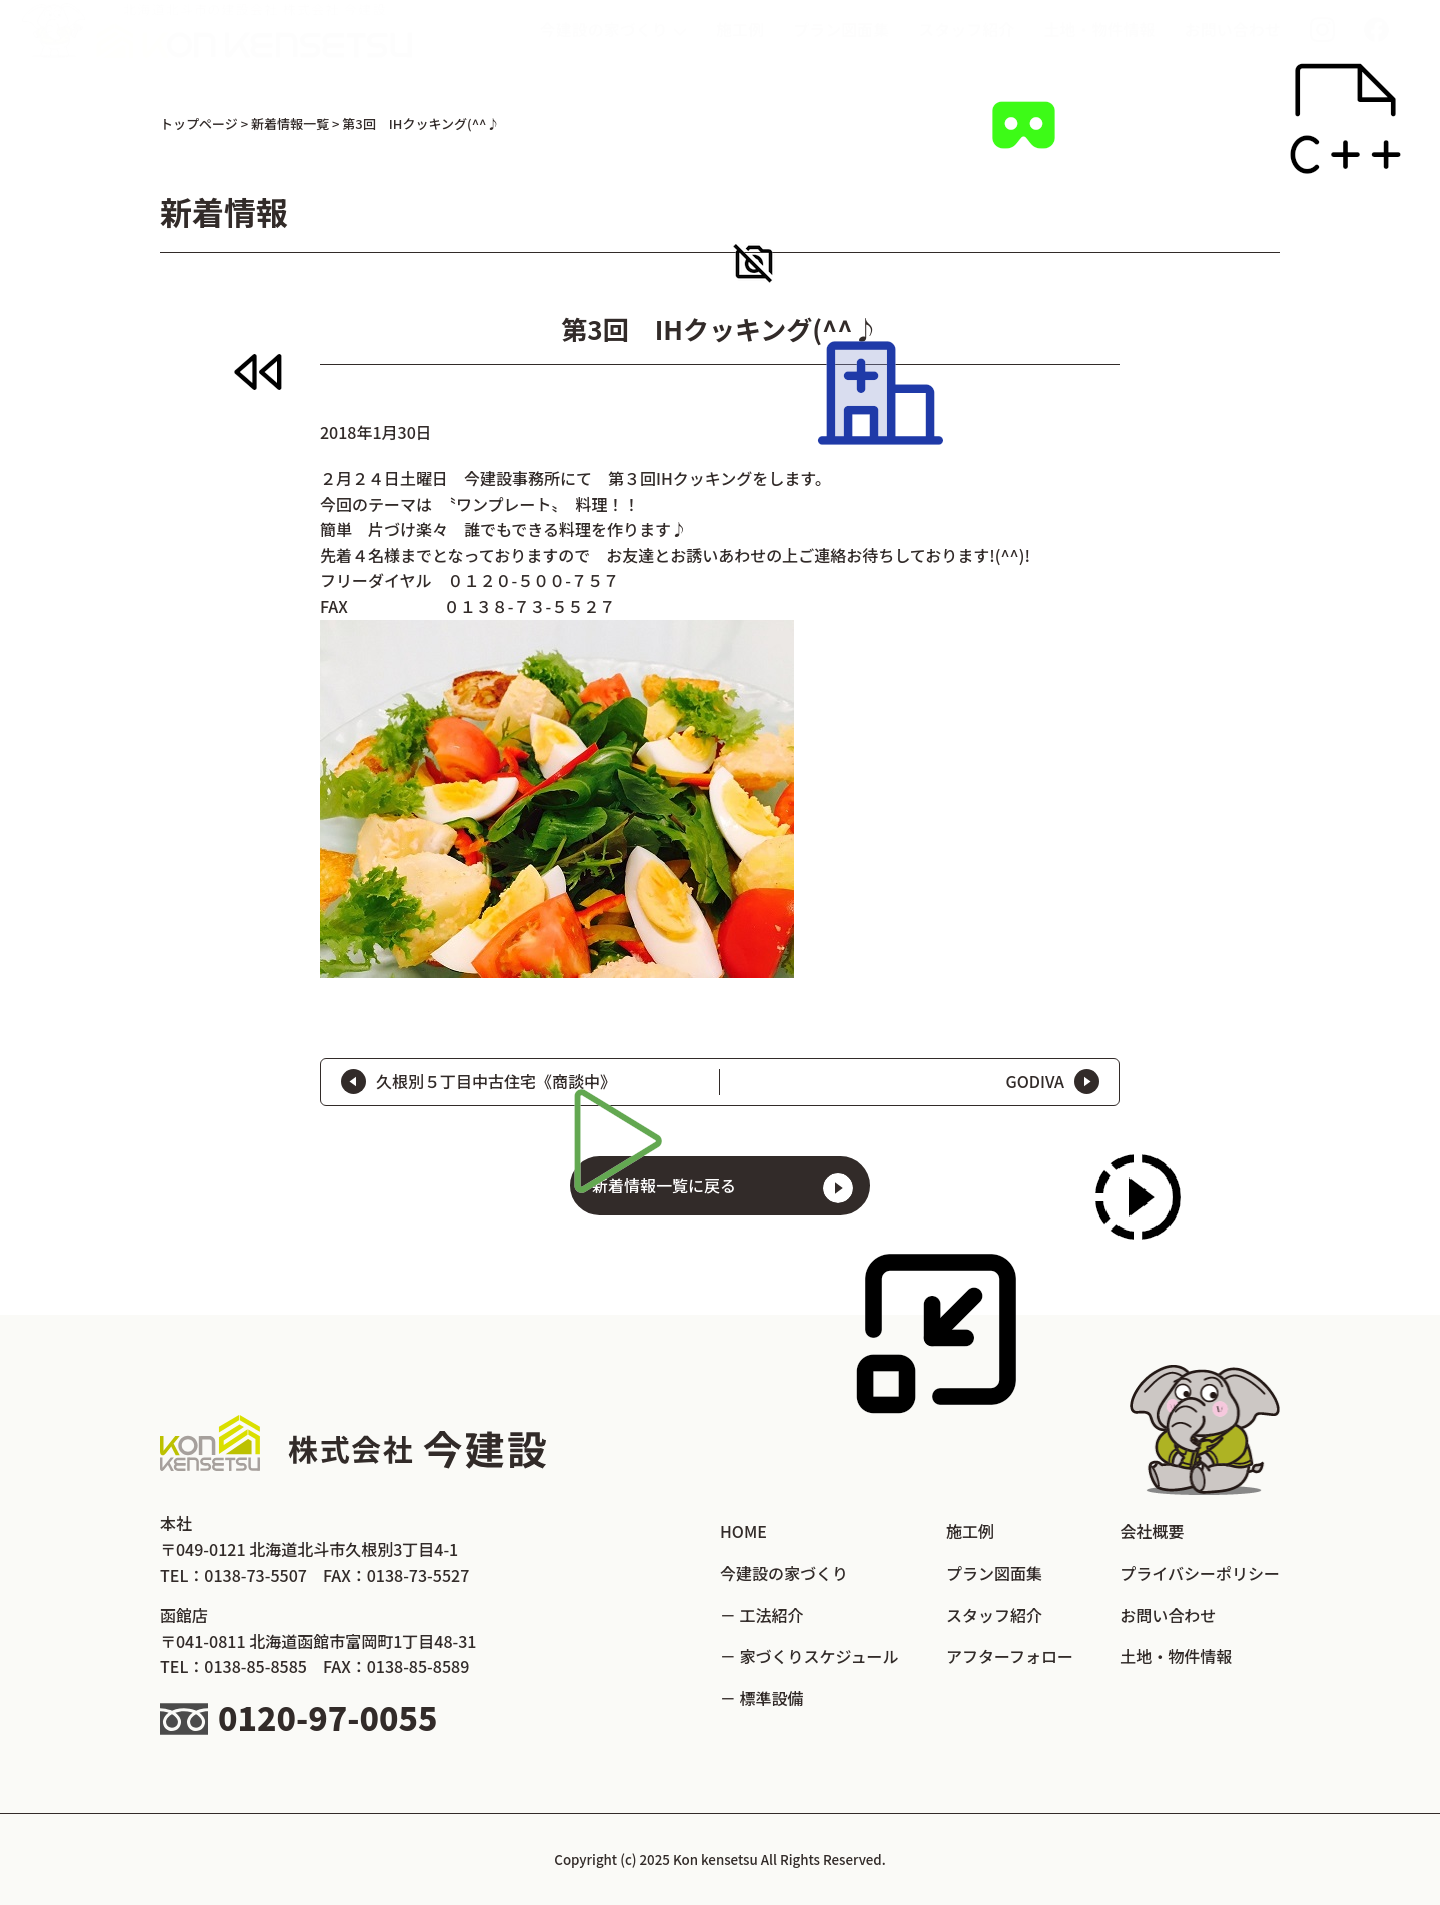 This screenshot has width=1440, height=1905. I want to click on photography not allowed in this area, so click(754, 262).